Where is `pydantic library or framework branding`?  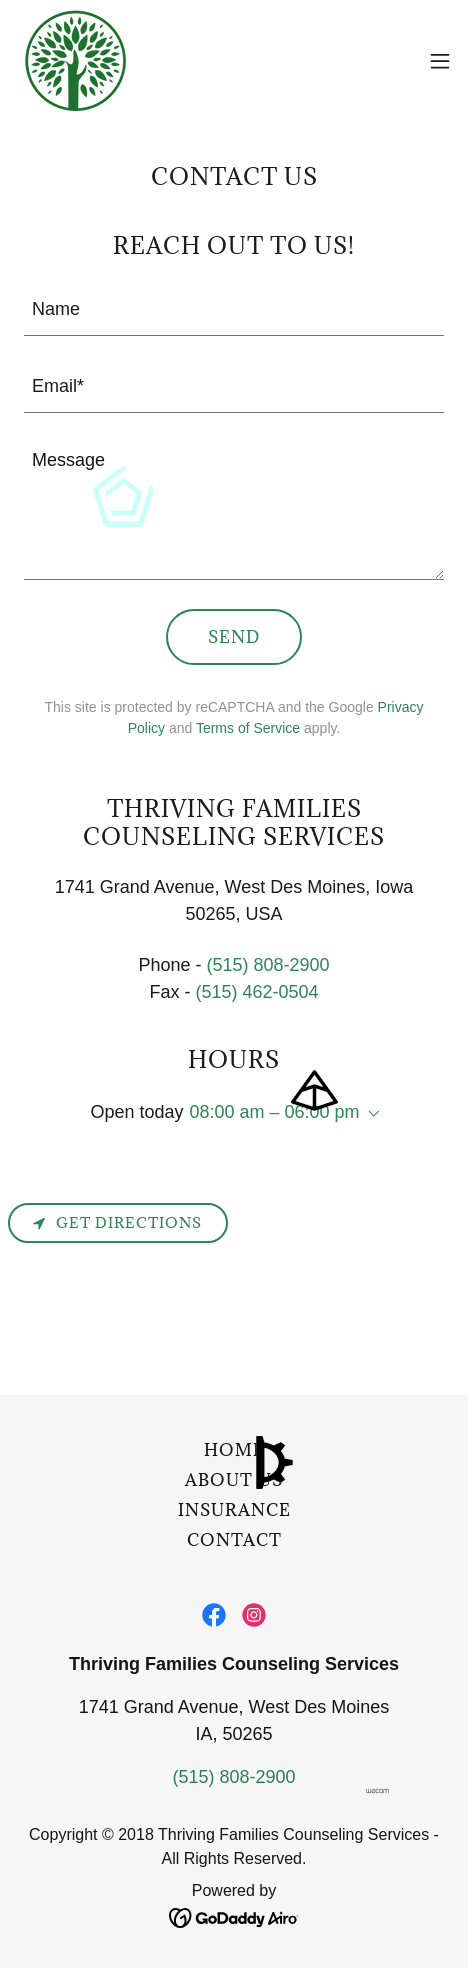
pydantic library or framework branding is located at coordinates (314, 1090).